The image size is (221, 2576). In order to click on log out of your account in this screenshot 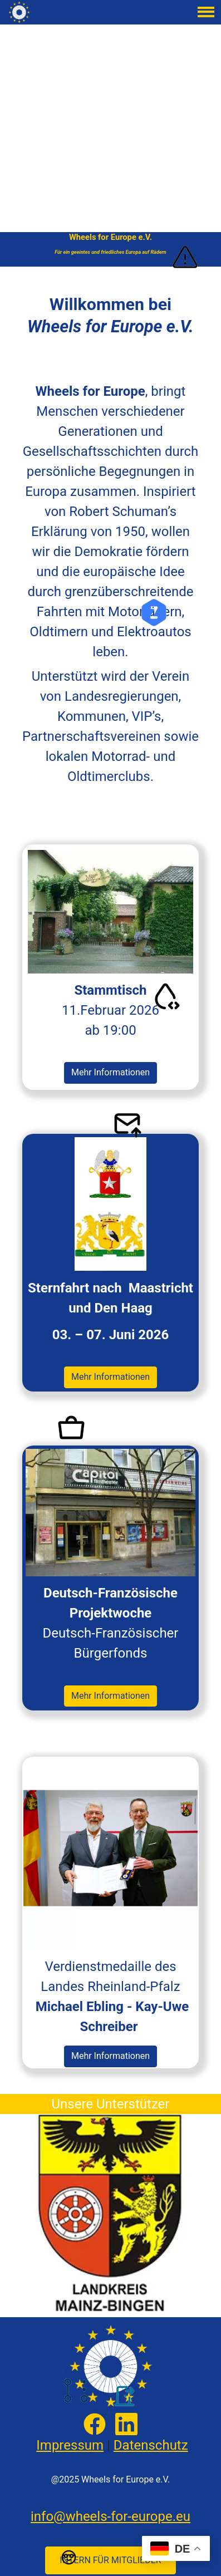, I will do `click(124, 2396)`.